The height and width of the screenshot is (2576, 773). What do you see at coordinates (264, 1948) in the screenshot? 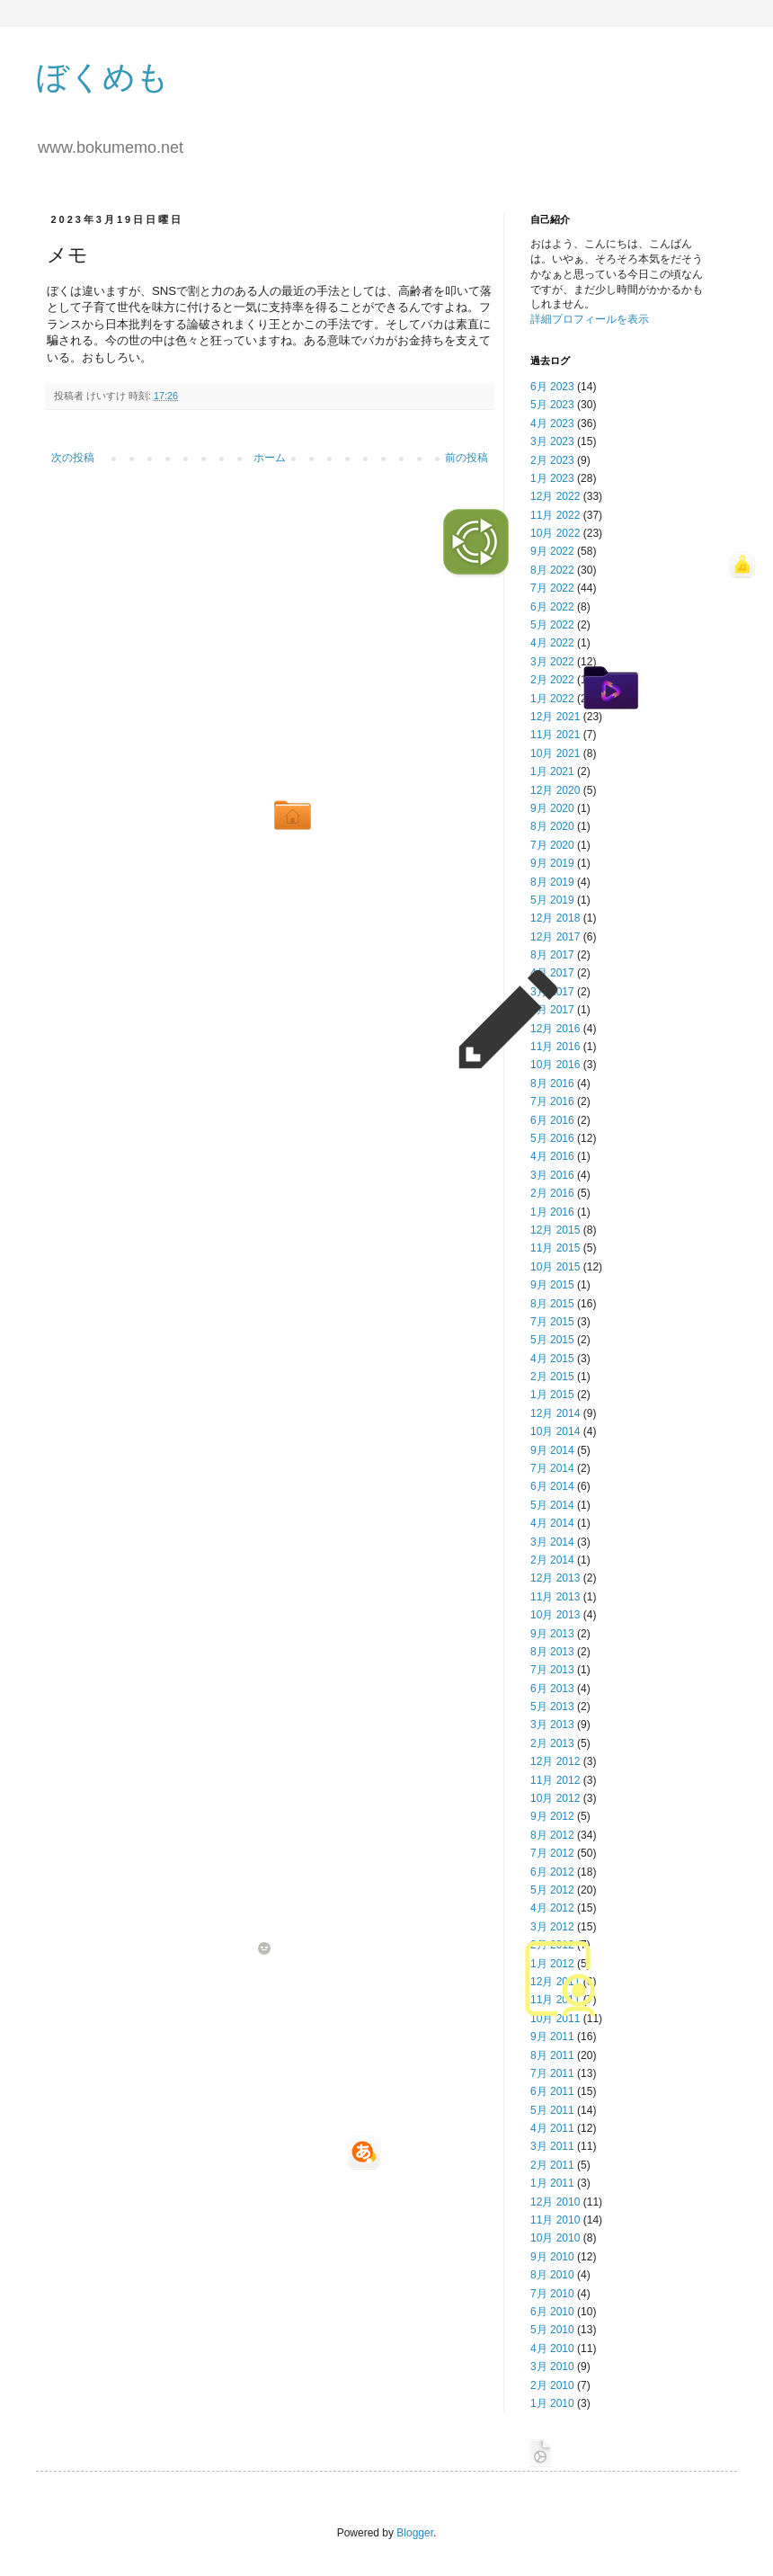
I see `react with anger to a message or post` at bounding box center [264, 1948].